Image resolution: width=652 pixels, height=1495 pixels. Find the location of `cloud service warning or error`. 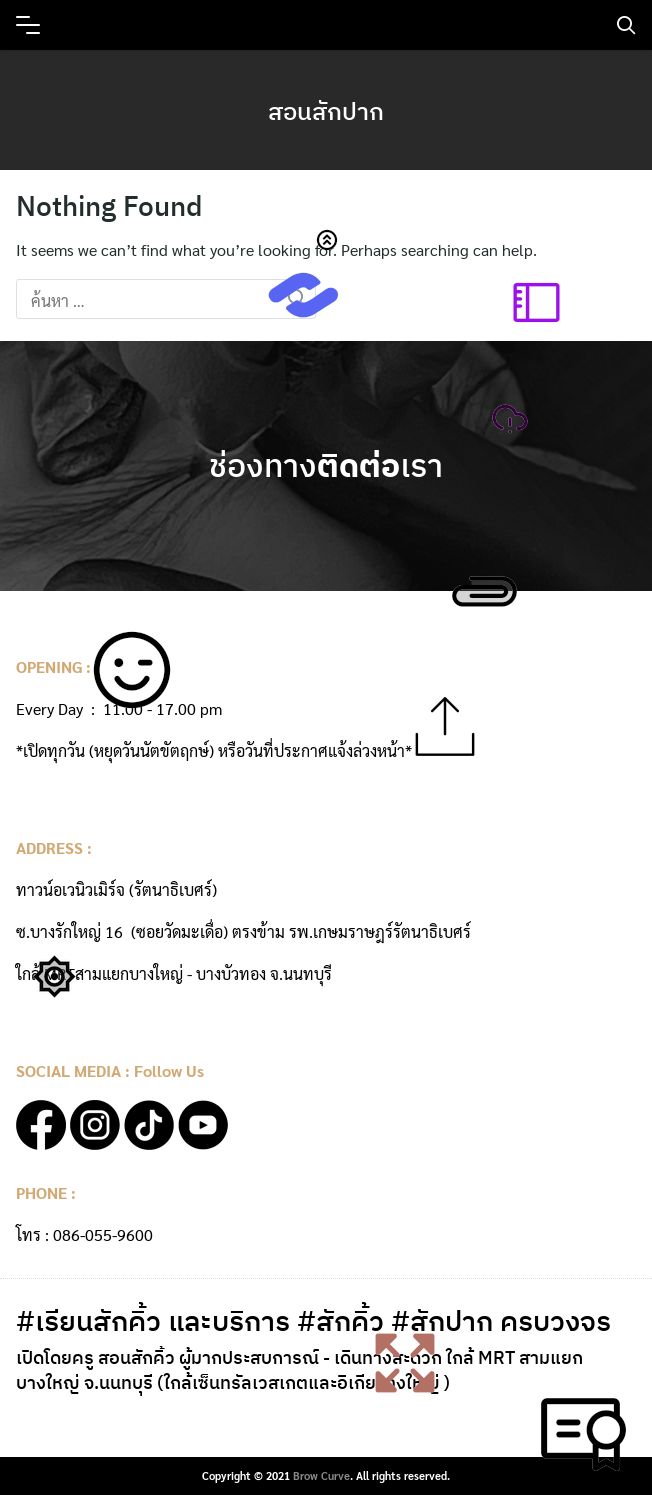

cloud service warning or error is located at coordinates (510, 419).